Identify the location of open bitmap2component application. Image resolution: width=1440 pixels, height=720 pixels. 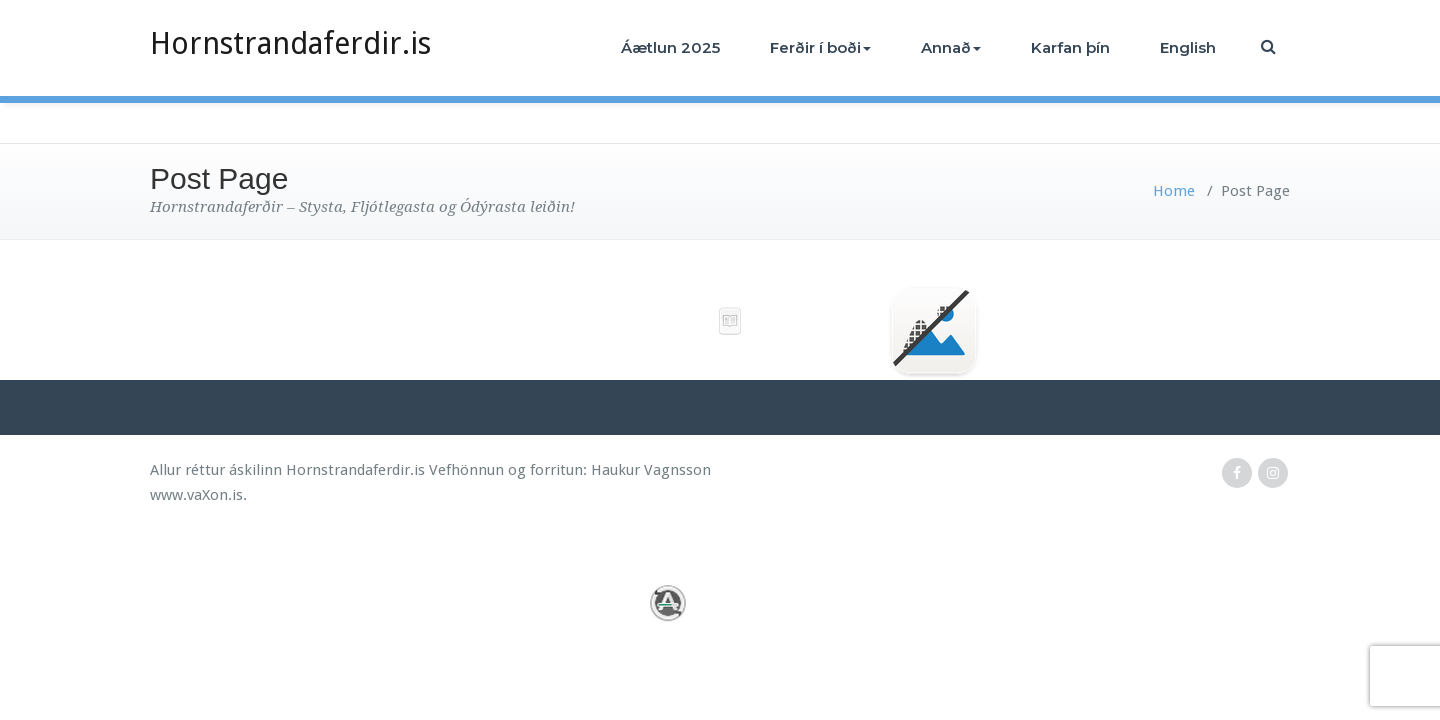
(934, 331).